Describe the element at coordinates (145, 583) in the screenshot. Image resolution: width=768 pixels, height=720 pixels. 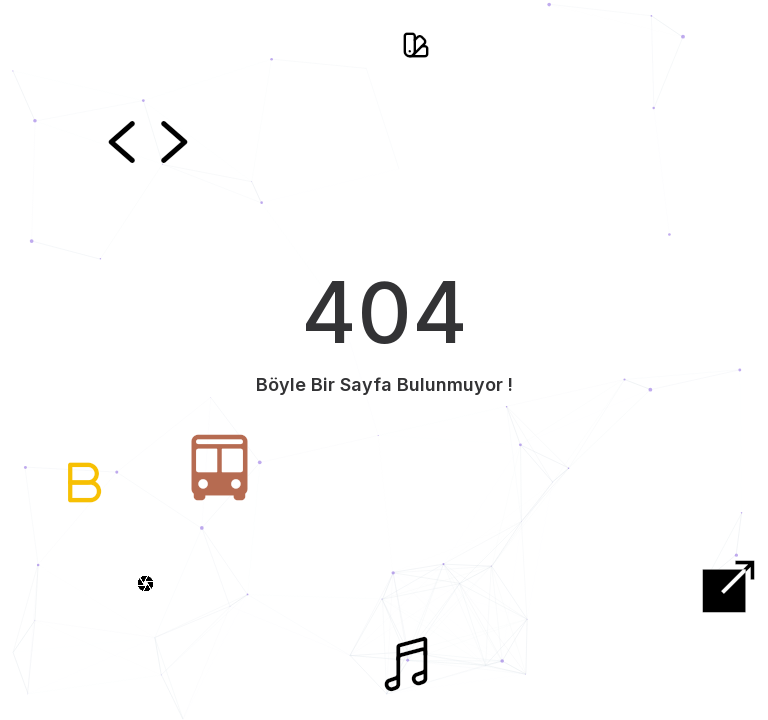
I see `open camera to take a photo` at that location.